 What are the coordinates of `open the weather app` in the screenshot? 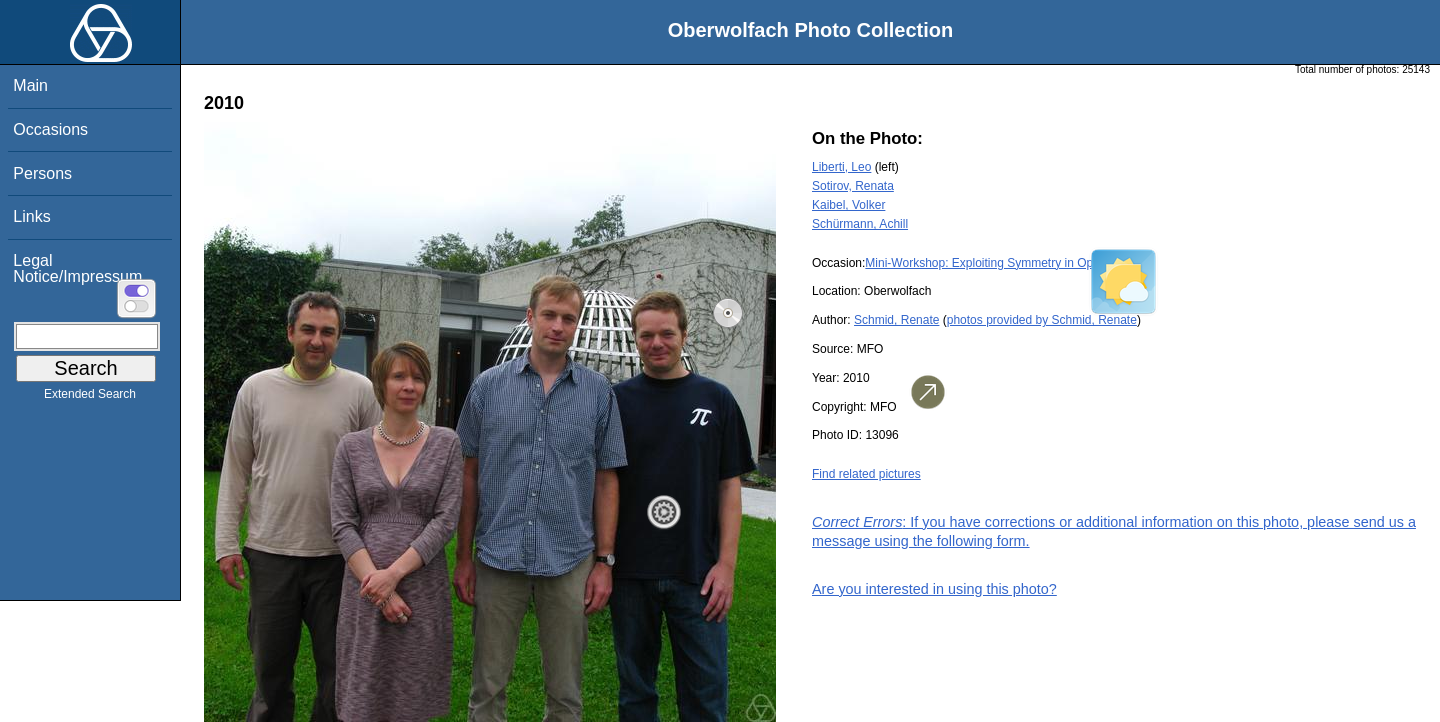 It's located at (1123, 281).